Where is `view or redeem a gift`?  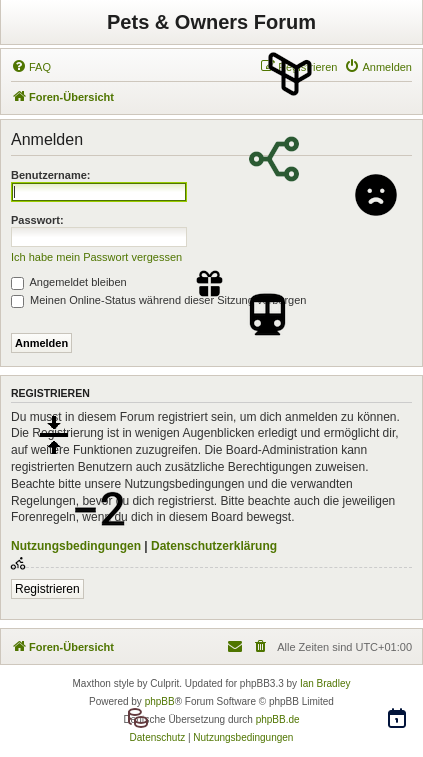 view or redeem a gift is located at coordinates (209, 283).